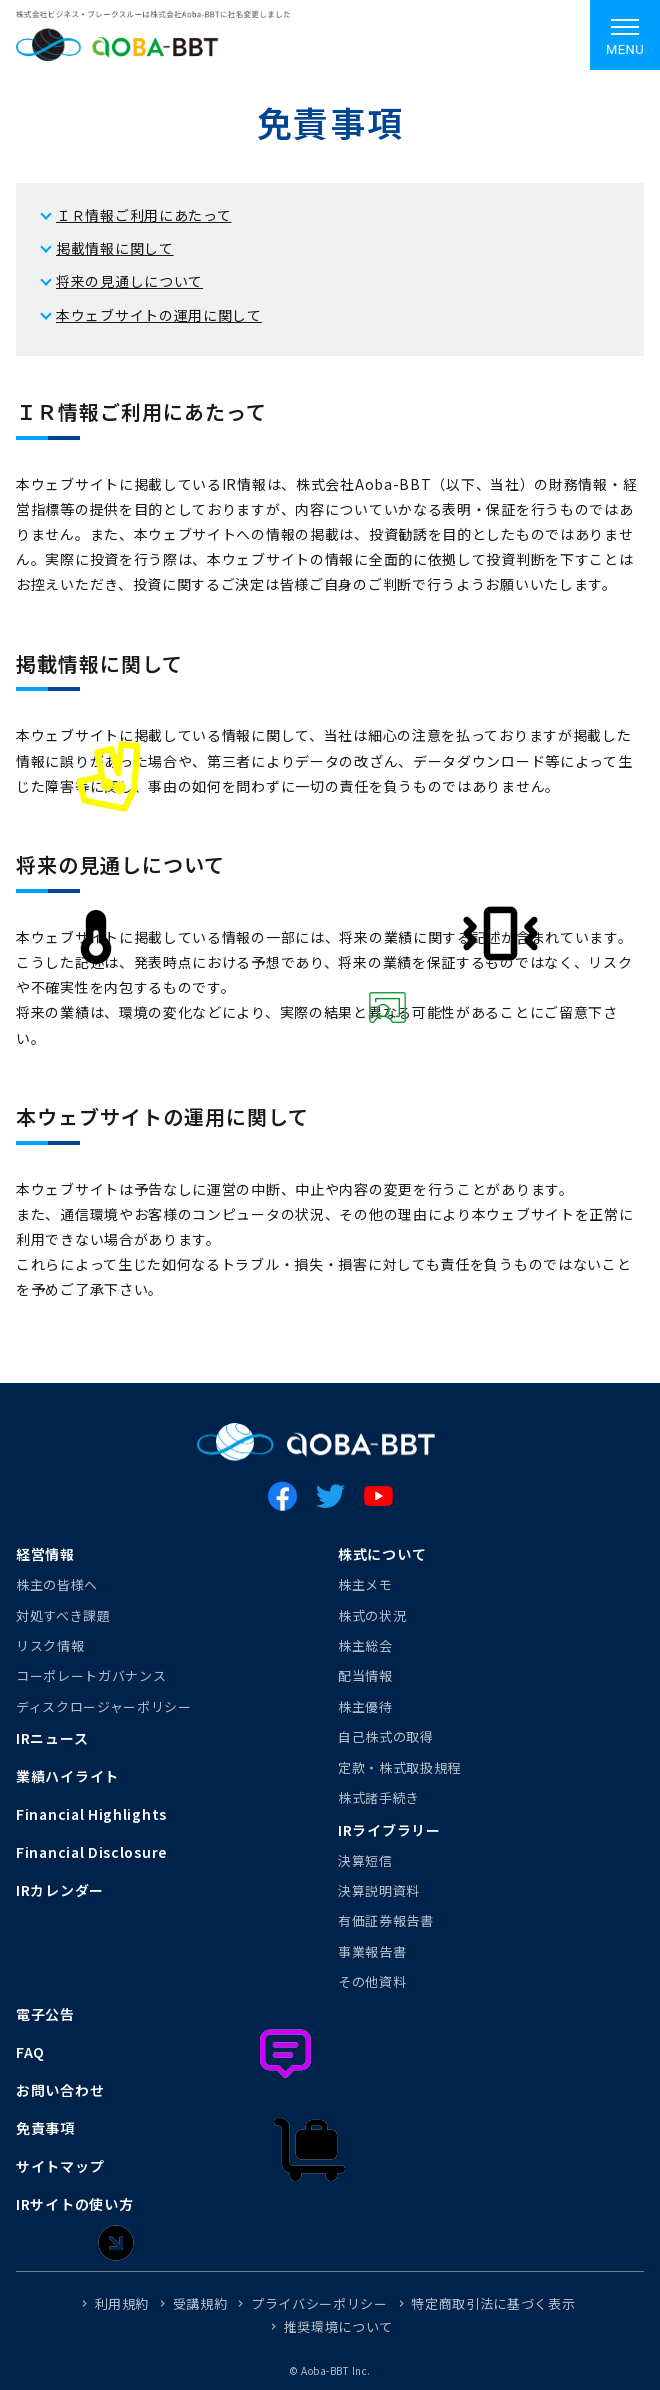  I want to click on open messaging or chat, so click(285, 2052).